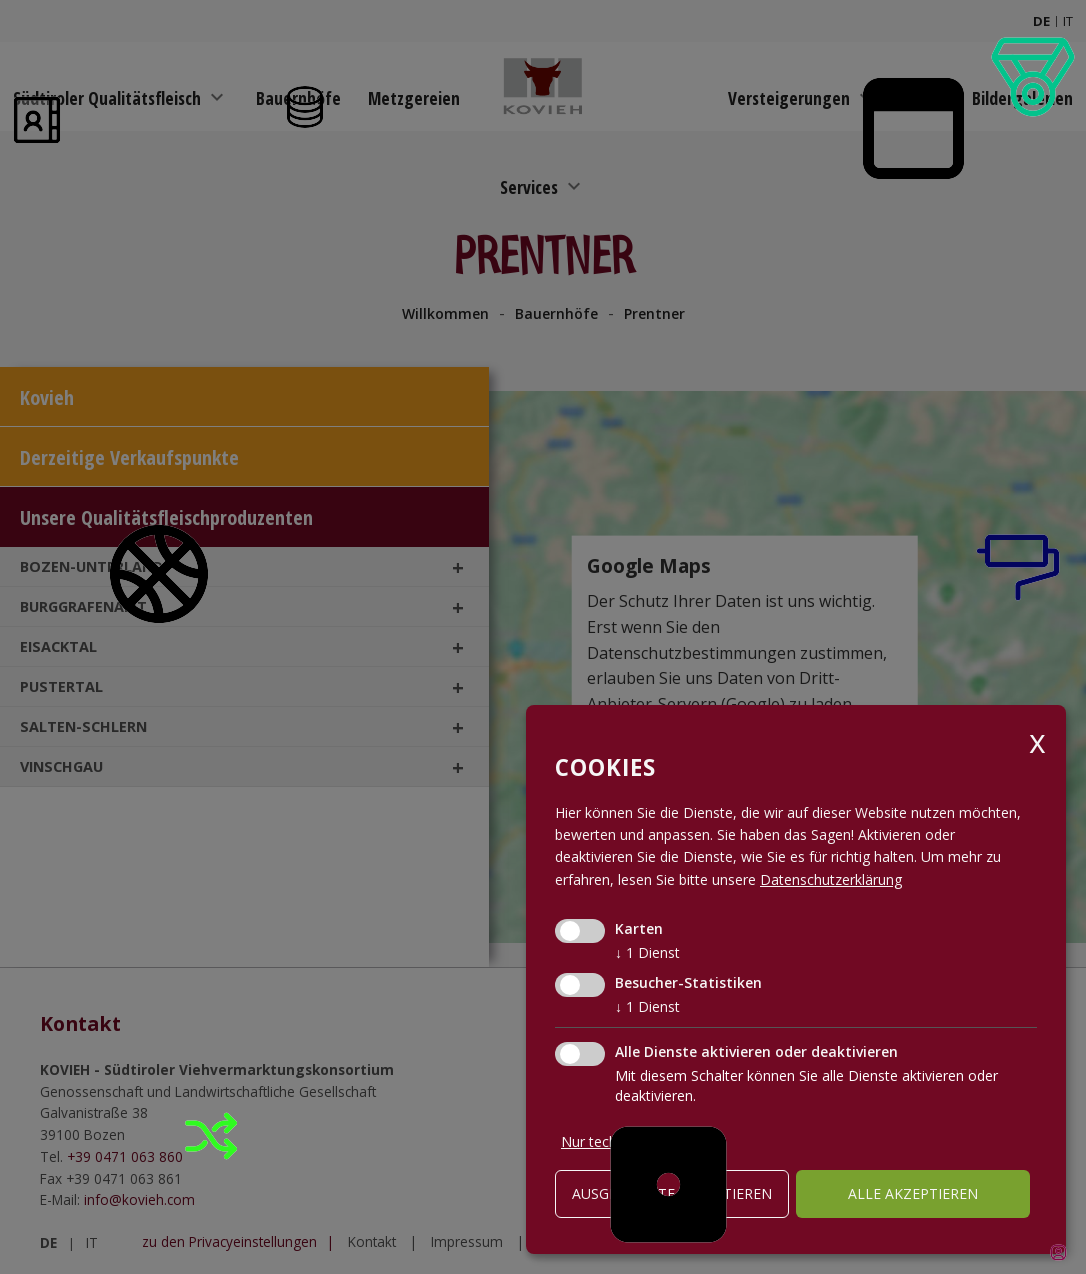 The image size is (1086, 1274). I want to click on open your contacts or address book, so click(37, 120).